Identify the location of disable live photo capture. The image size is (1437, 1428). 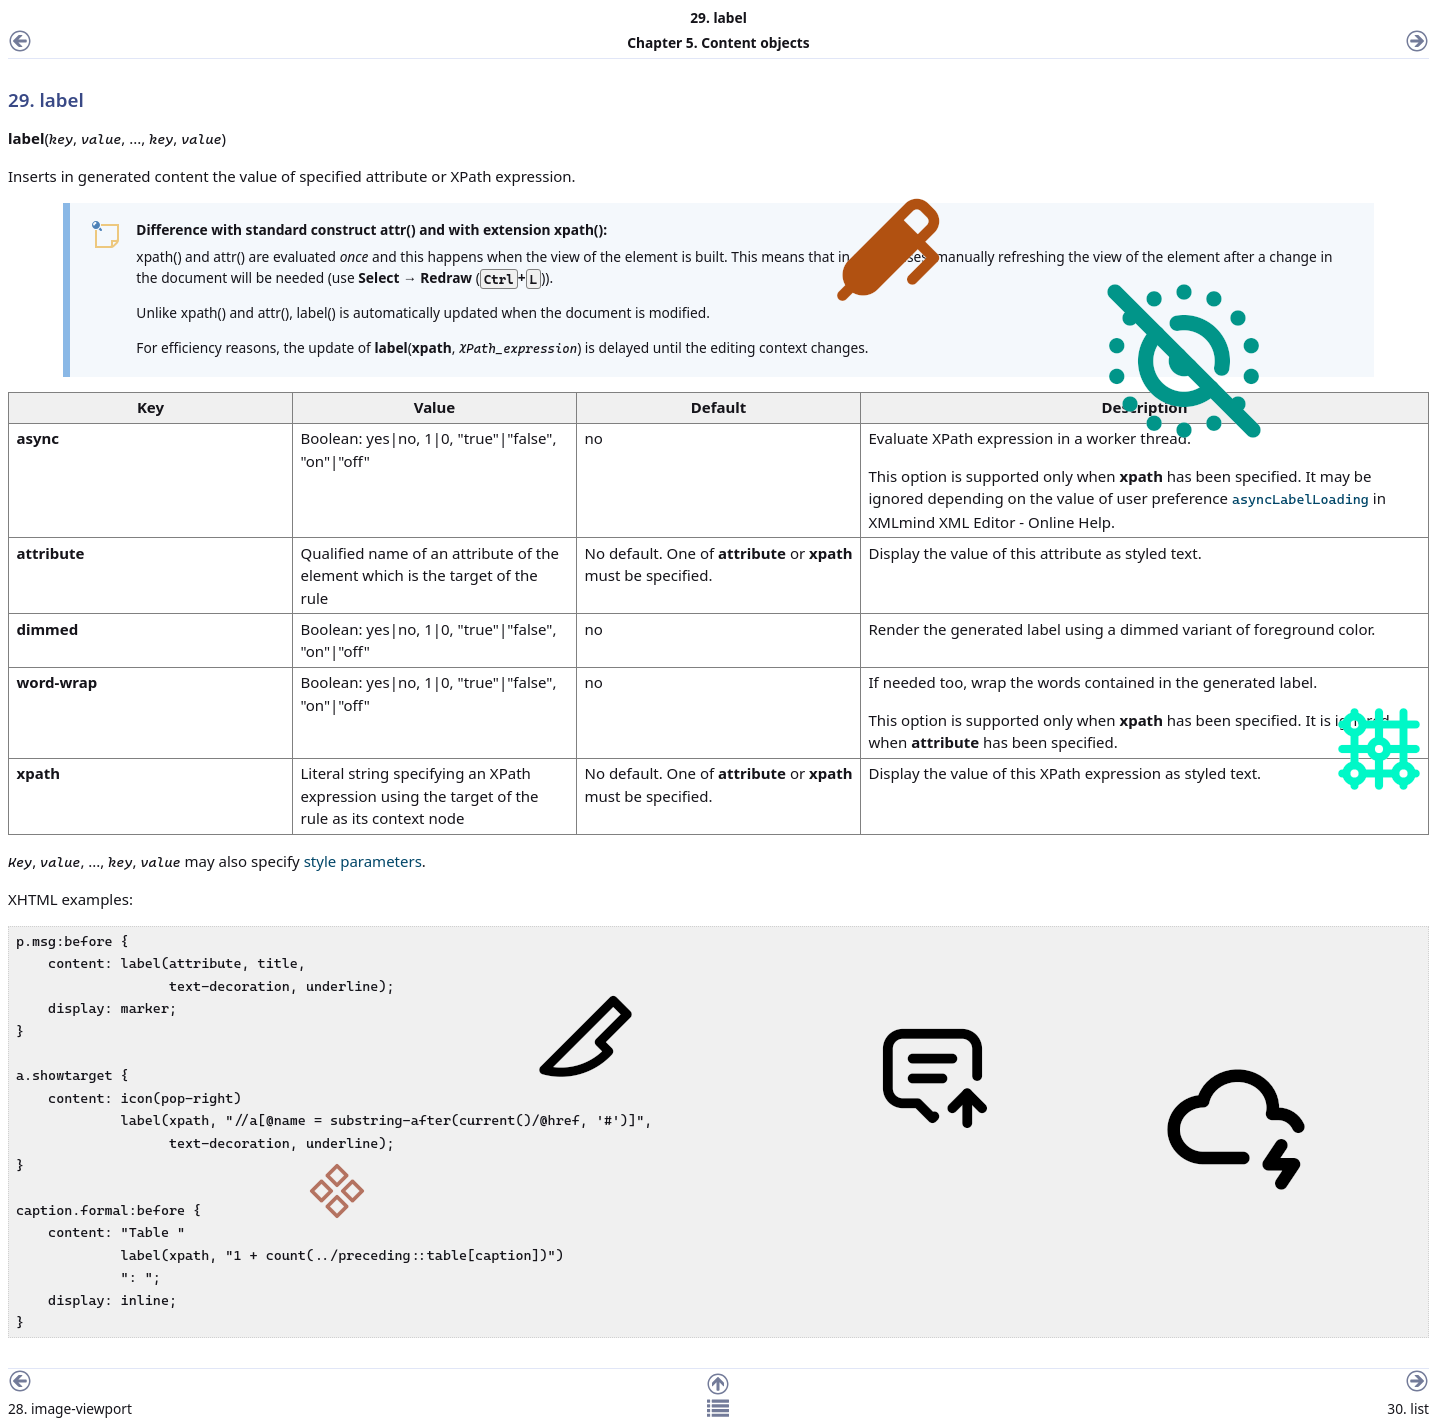
(1184, 361).